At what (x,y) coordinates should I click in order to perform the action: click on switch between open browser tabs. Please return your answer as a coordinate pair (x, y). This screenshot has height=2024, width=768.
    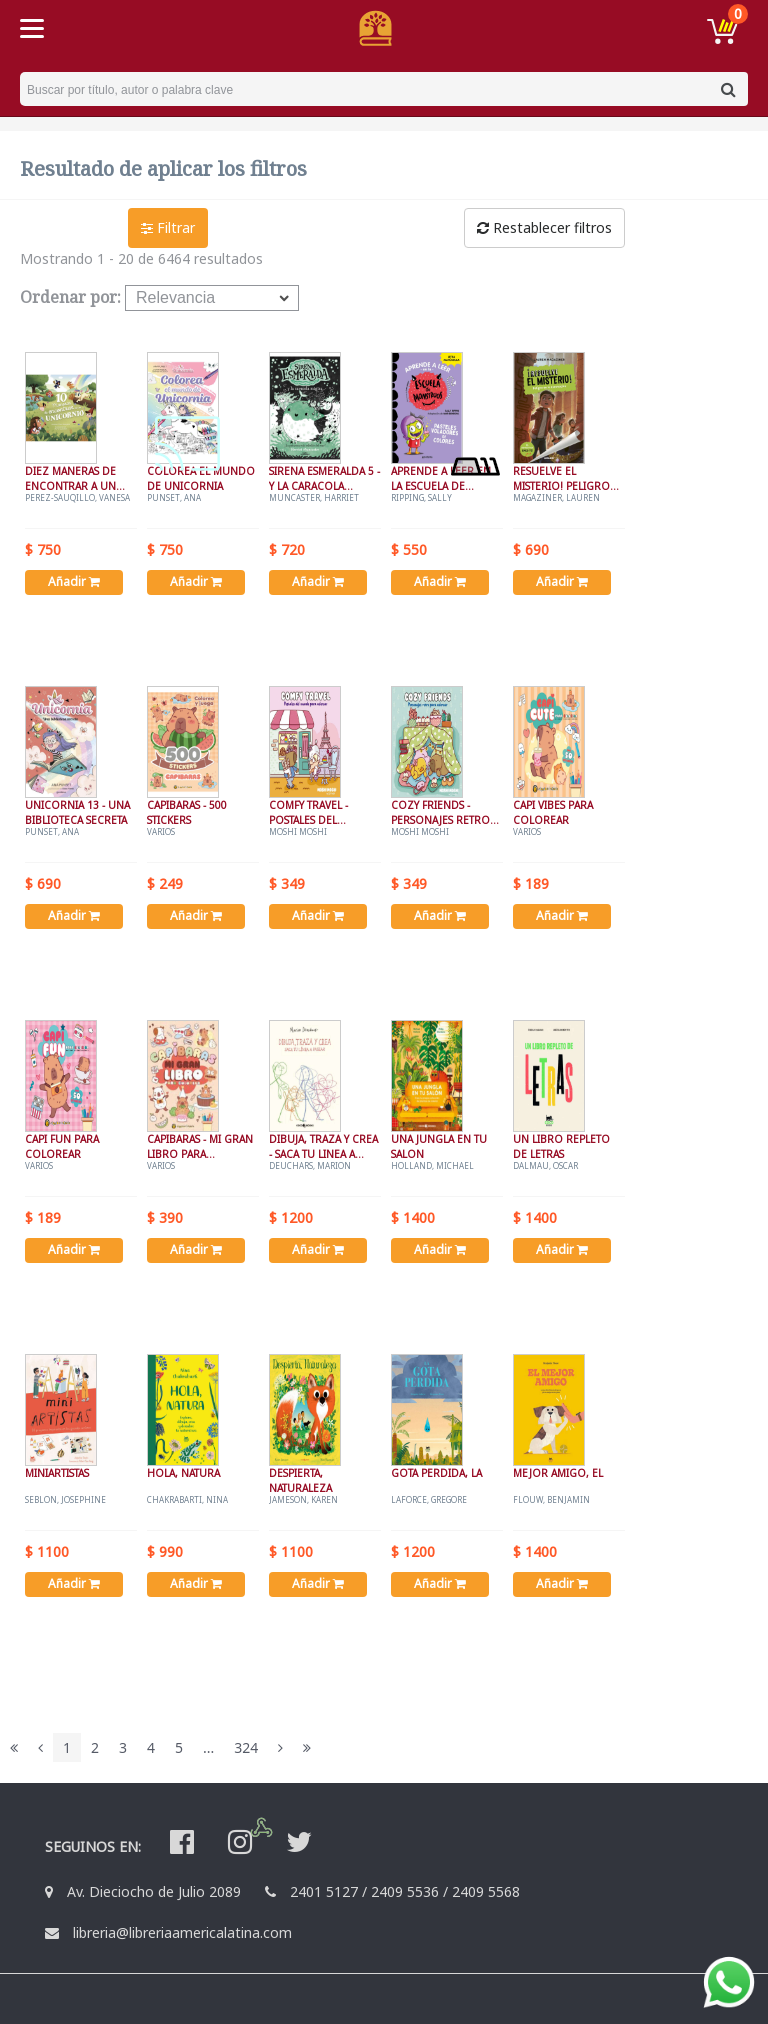
    Looking at the image, I should click on (475, 466).